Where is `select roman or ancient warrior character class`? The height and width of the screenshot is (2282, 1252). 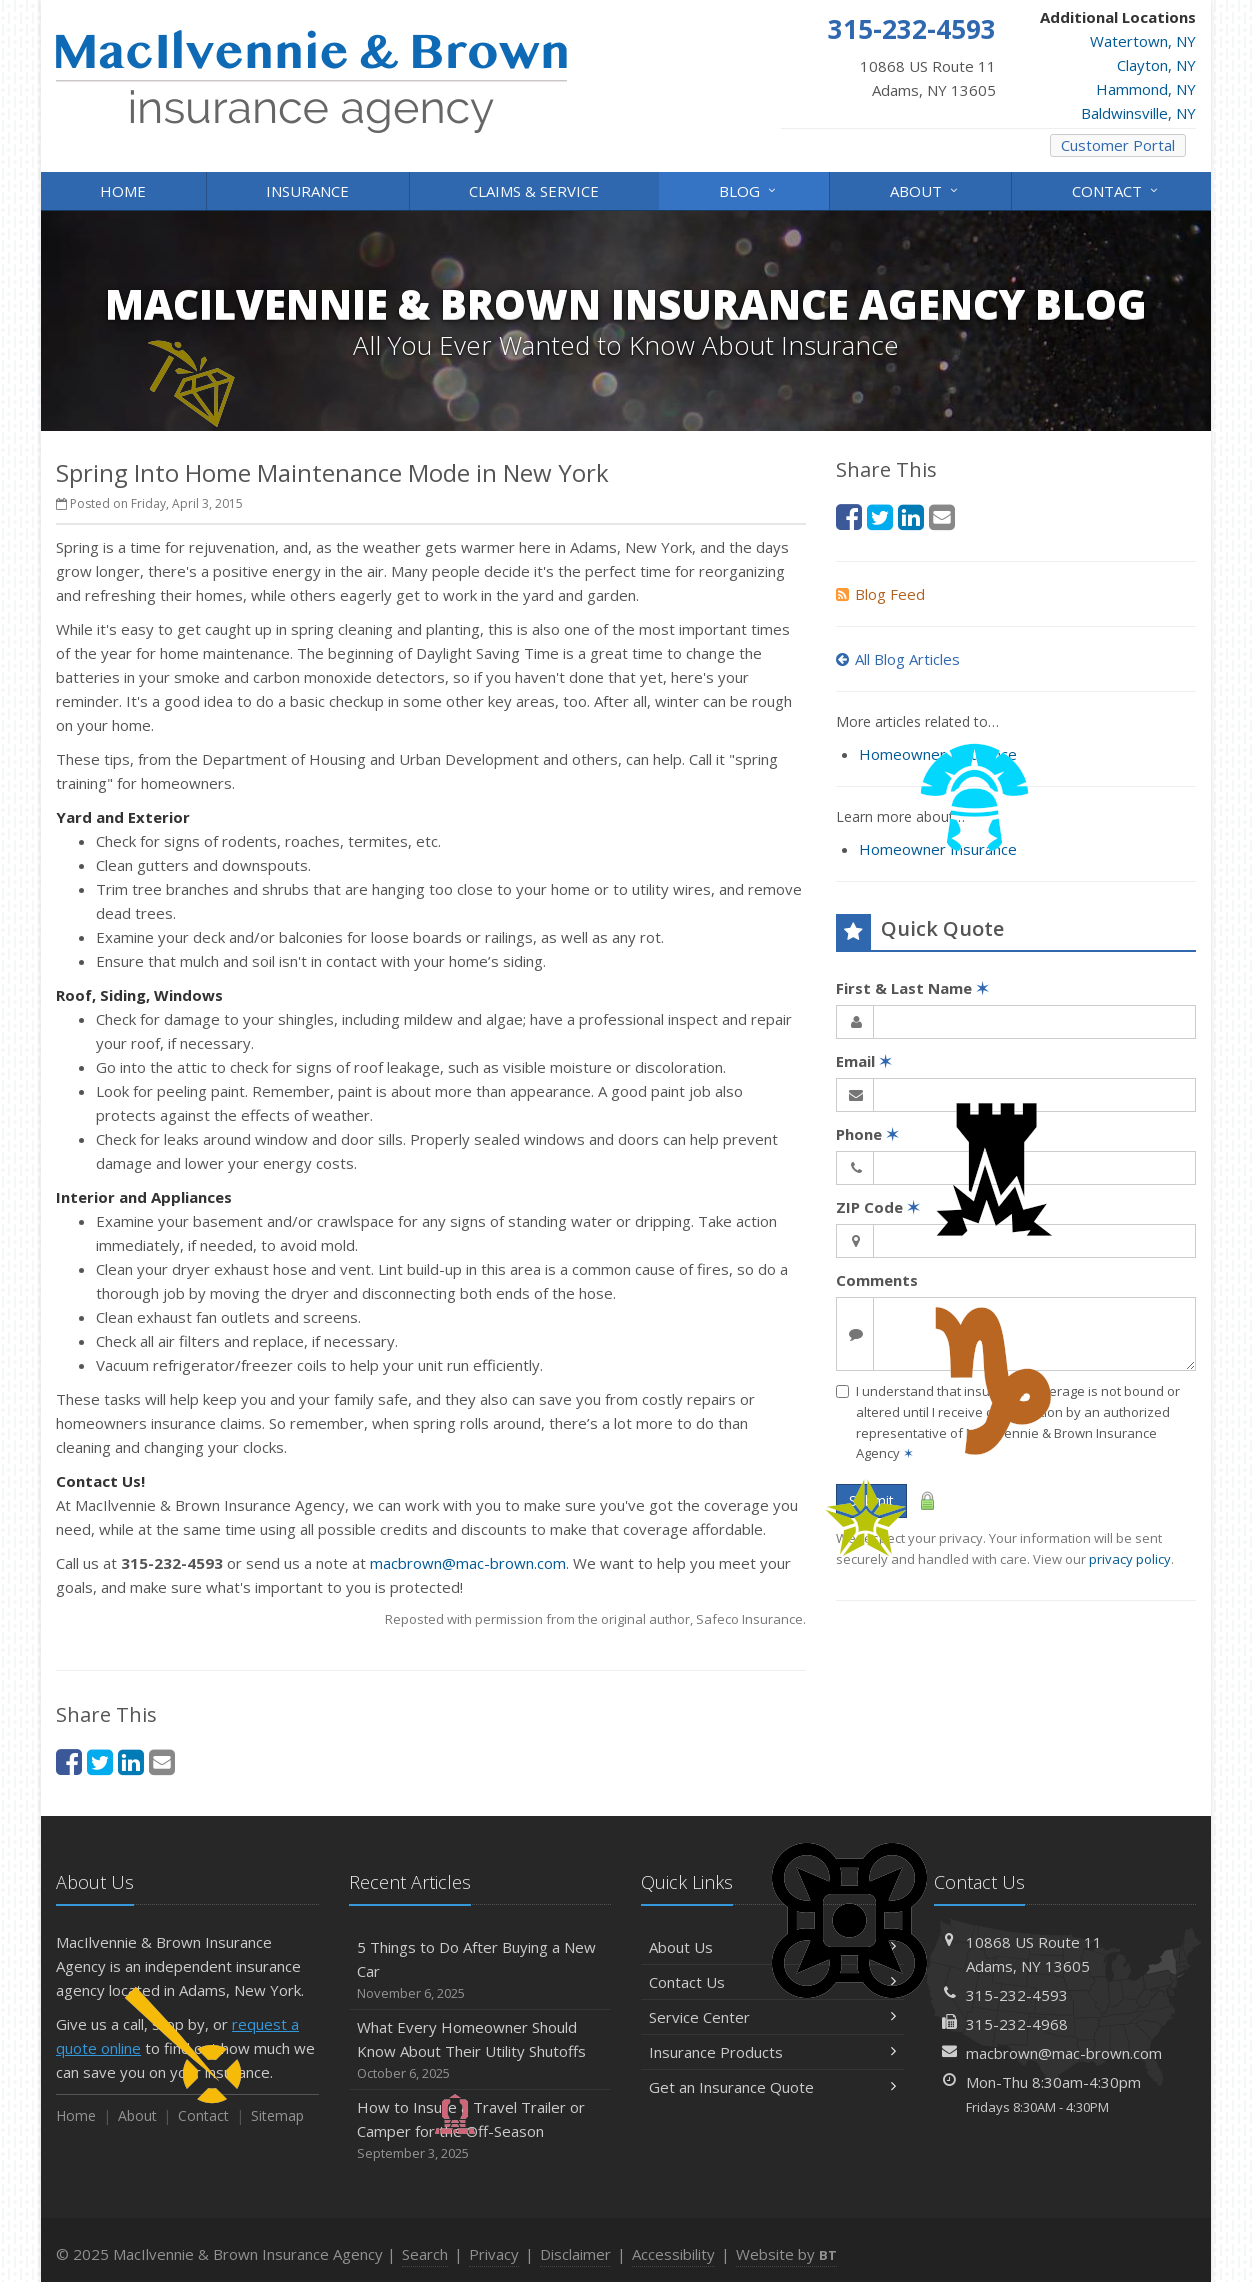
select roman or ancient warrior character class is located at coordinates (974, 797).